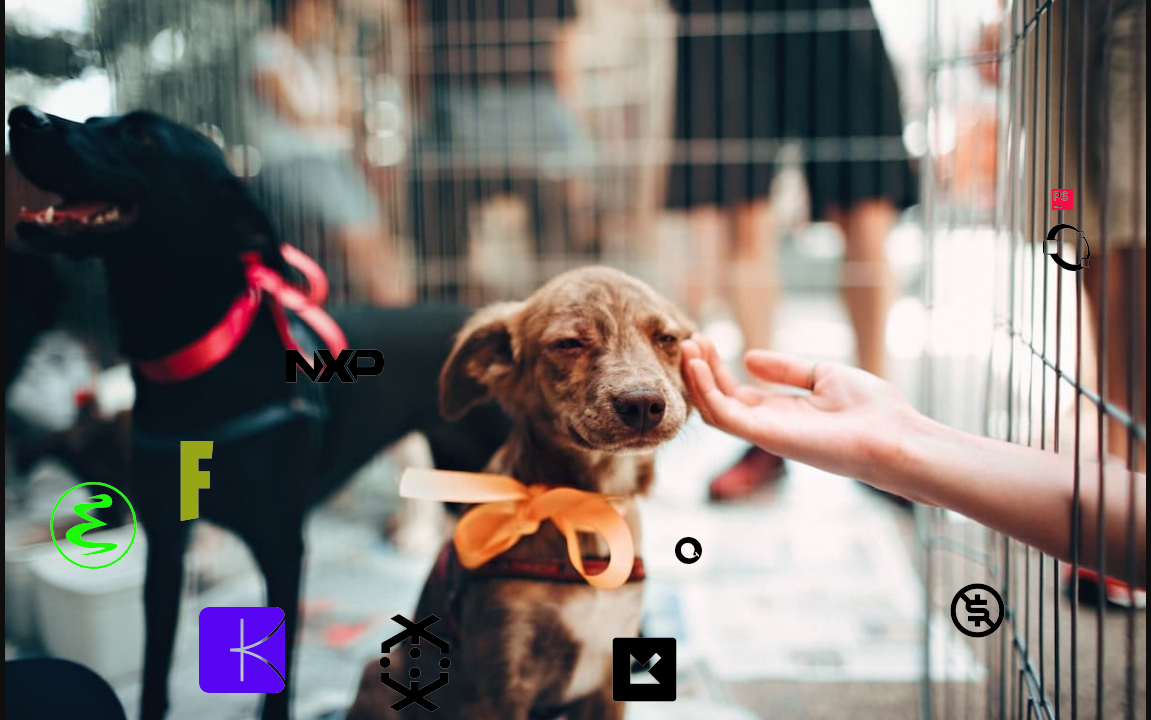 The width and height of the screenshot is (1151, 720). I want to click on navigate to previous or lower-level content, so click(644, 669).